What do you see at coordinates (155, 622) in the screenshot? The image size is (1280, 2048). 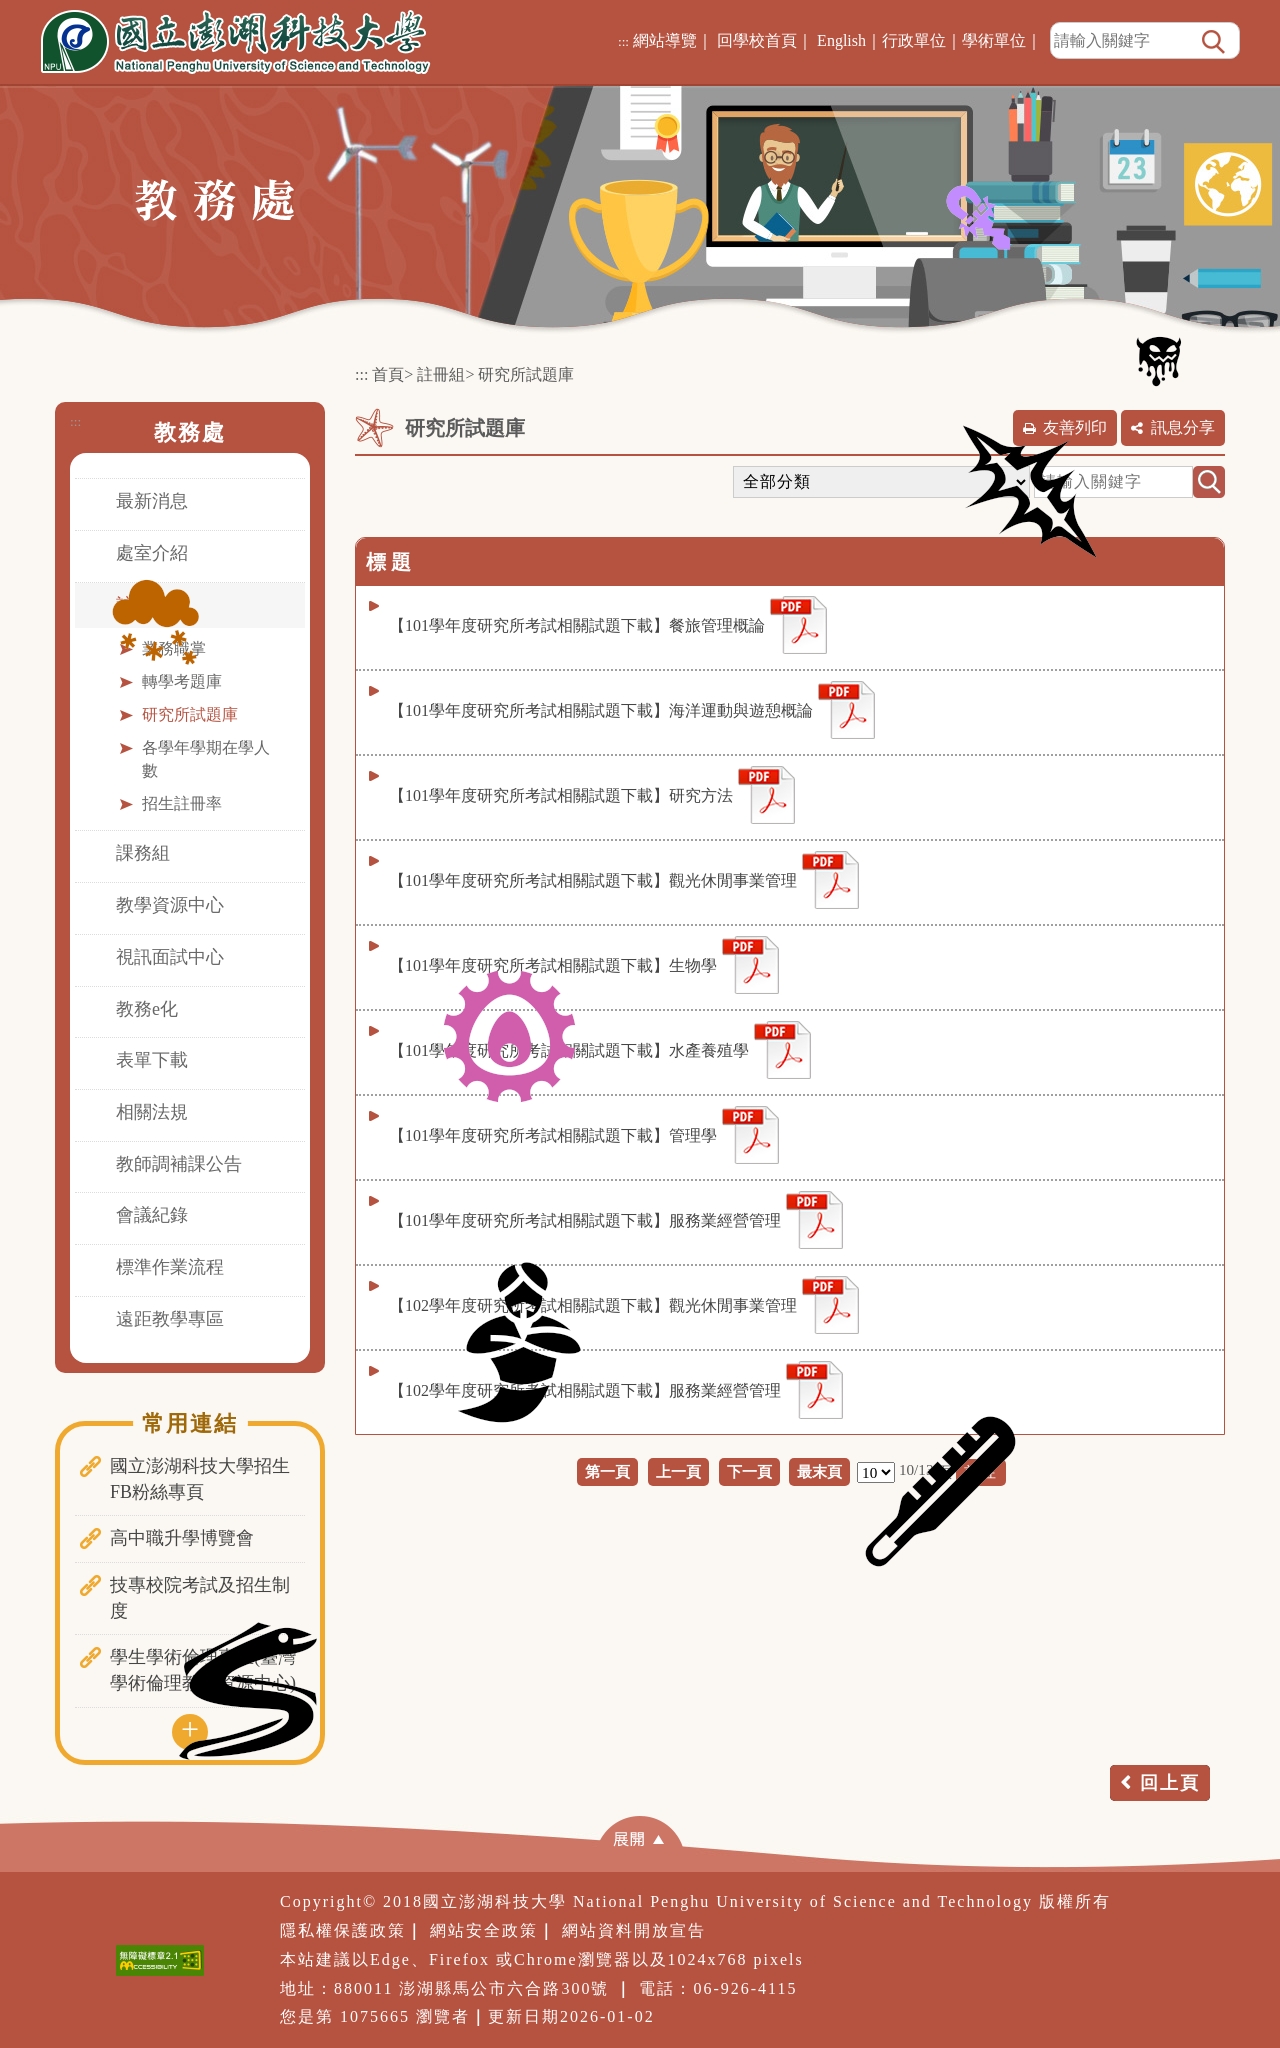 I see `indicates snowy weather conditions` at bounding box center [155, 622].